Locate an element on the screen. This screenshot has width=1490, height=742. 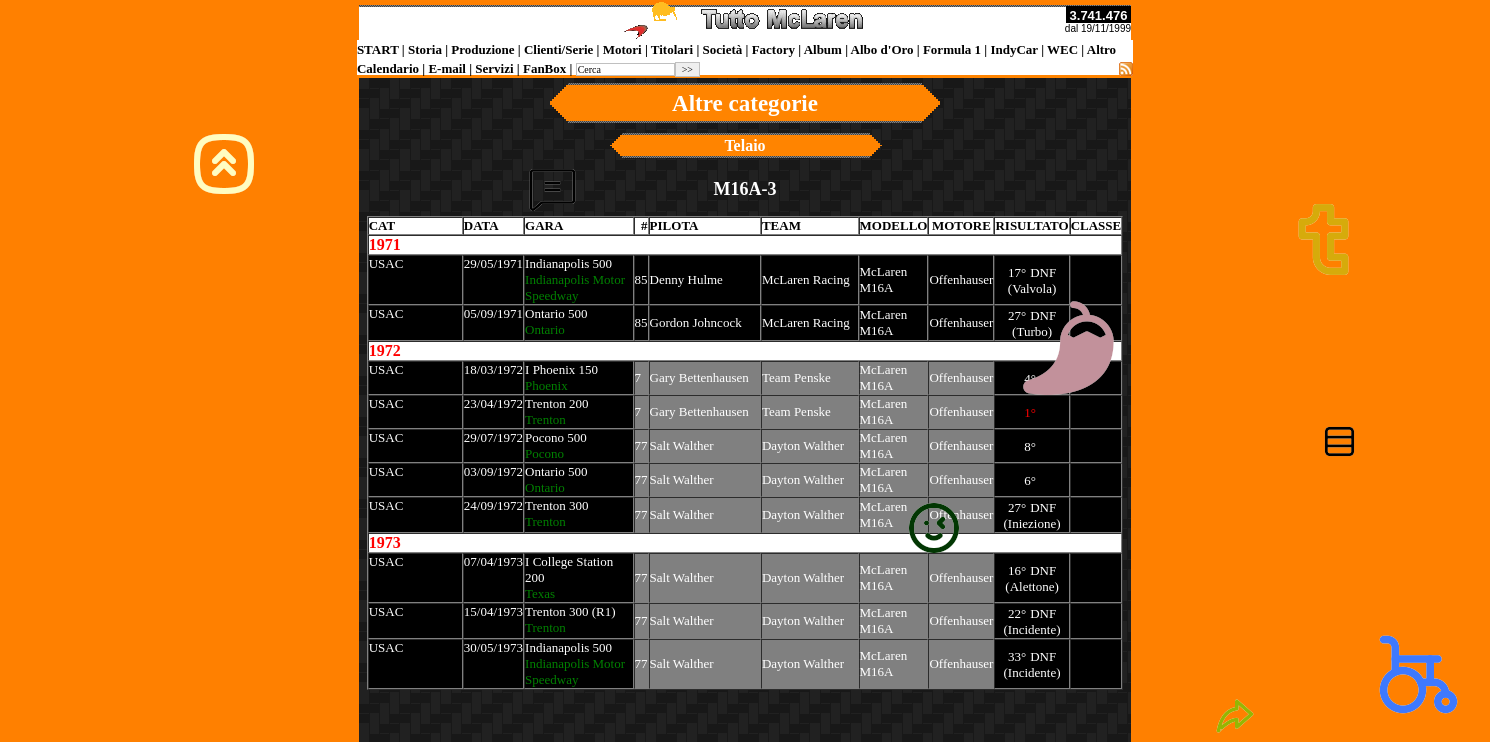
scroll to top of page is located at coordinates (224, 164).